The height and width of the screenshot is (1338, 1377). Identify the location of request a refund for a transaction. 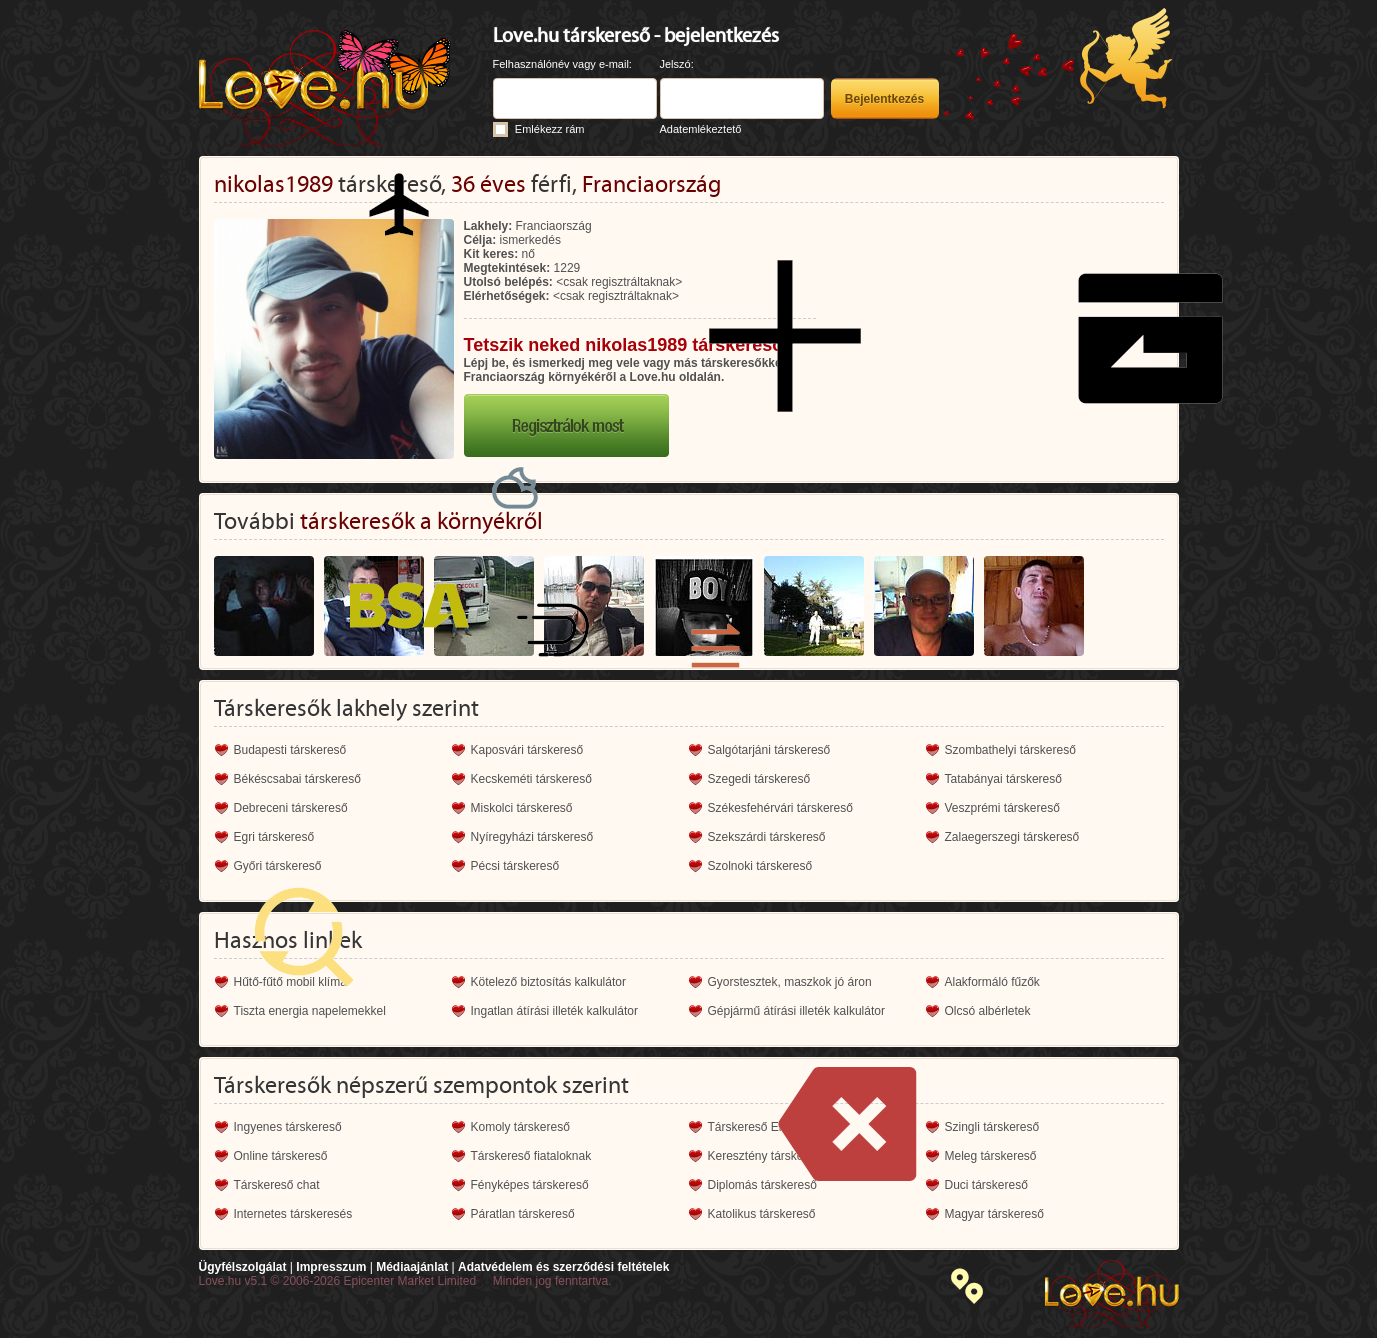
(1150, 338).